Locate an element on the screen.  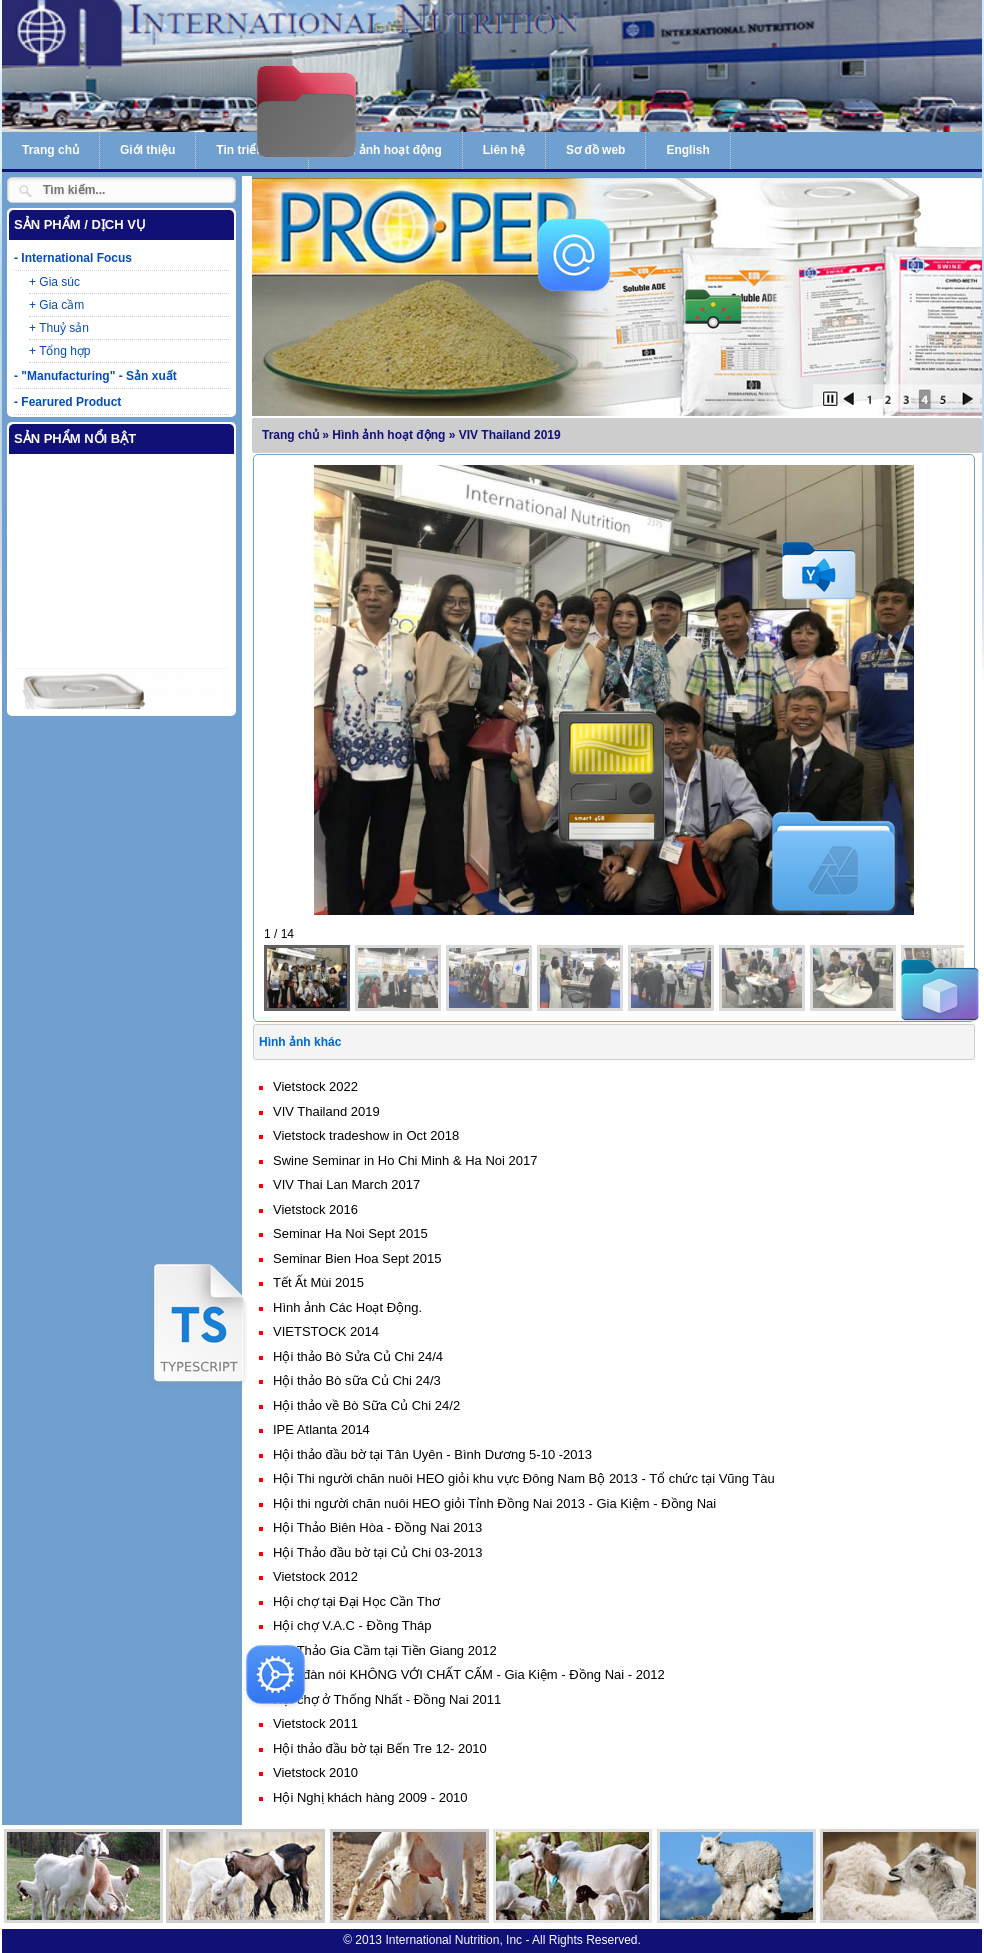
a typescript source code file is located at coordinates (199, 1325).